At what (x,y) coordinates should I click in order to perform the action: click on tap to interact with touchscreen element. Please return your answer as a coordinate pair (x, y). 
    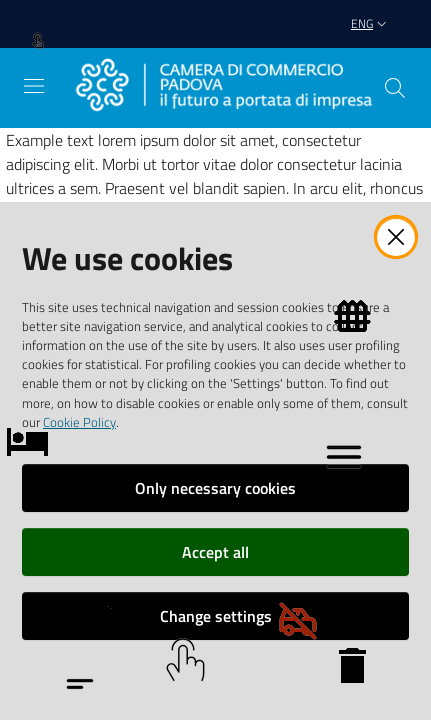
    Looking at the image, I should click on (38, 41).